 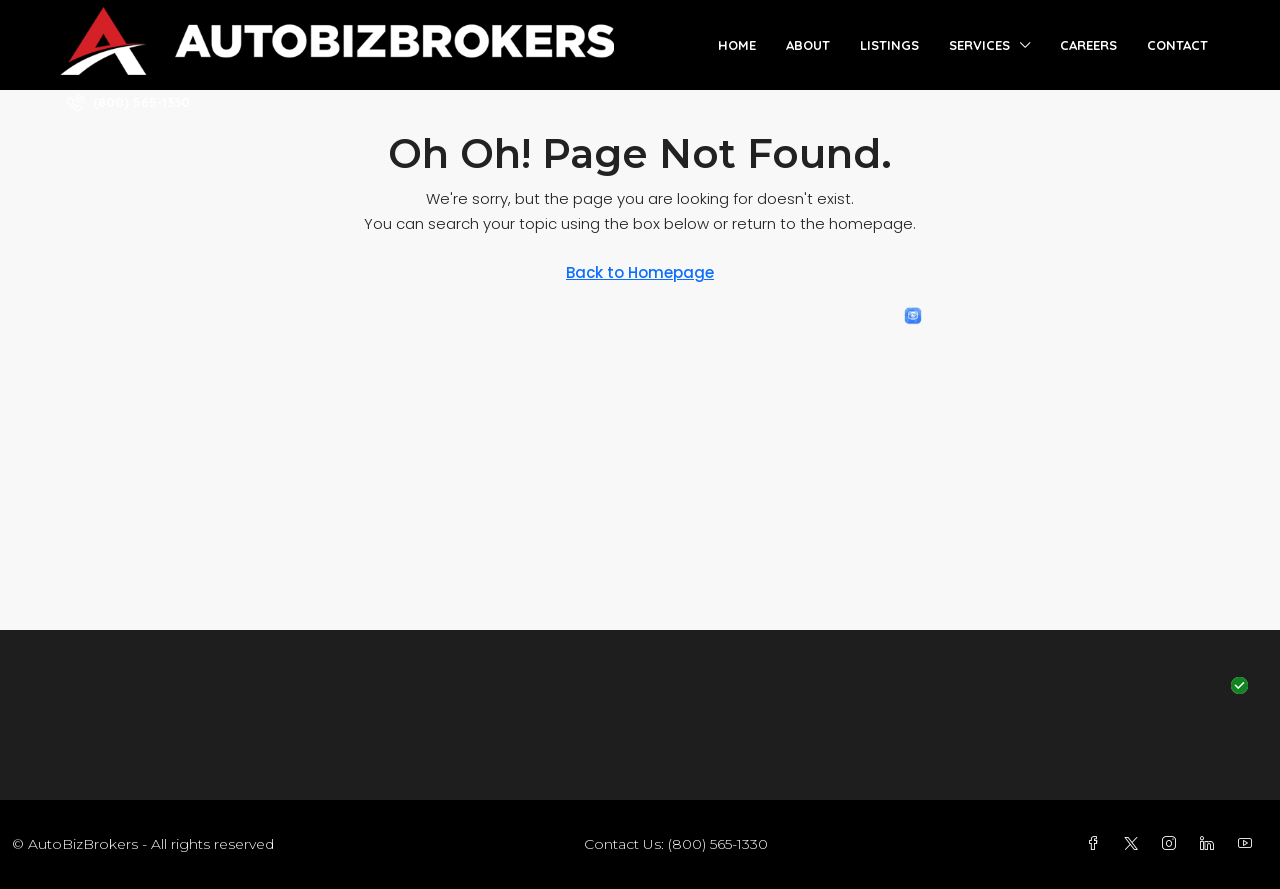 I want to click on access remote desktop or screen sharing settings, so click(x=913, y=316).